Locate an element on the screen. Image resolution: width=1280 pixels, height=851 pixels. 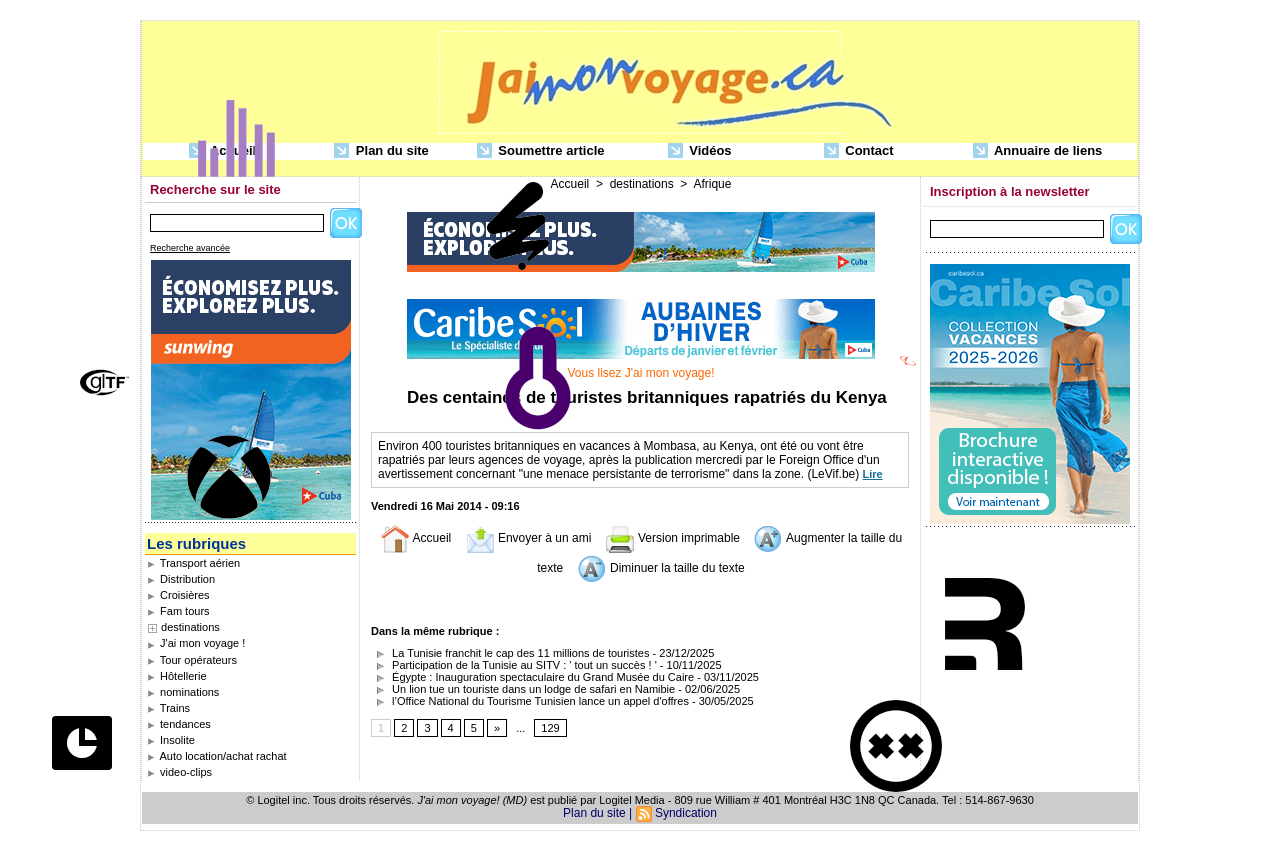
glTF file format logo is located at coordinates (104, 382).